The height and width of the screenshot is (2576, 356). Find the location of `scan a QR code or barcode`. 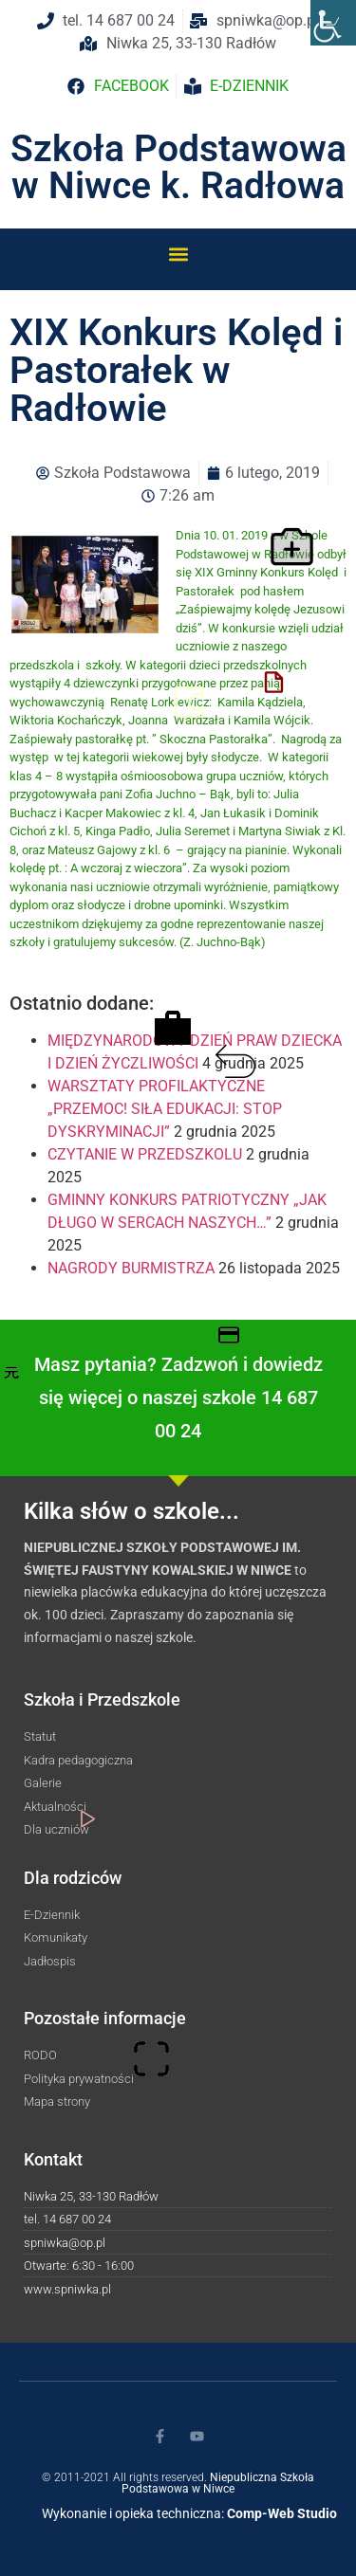

scan a QR code or barcode is located at coordinates (151, 2058).